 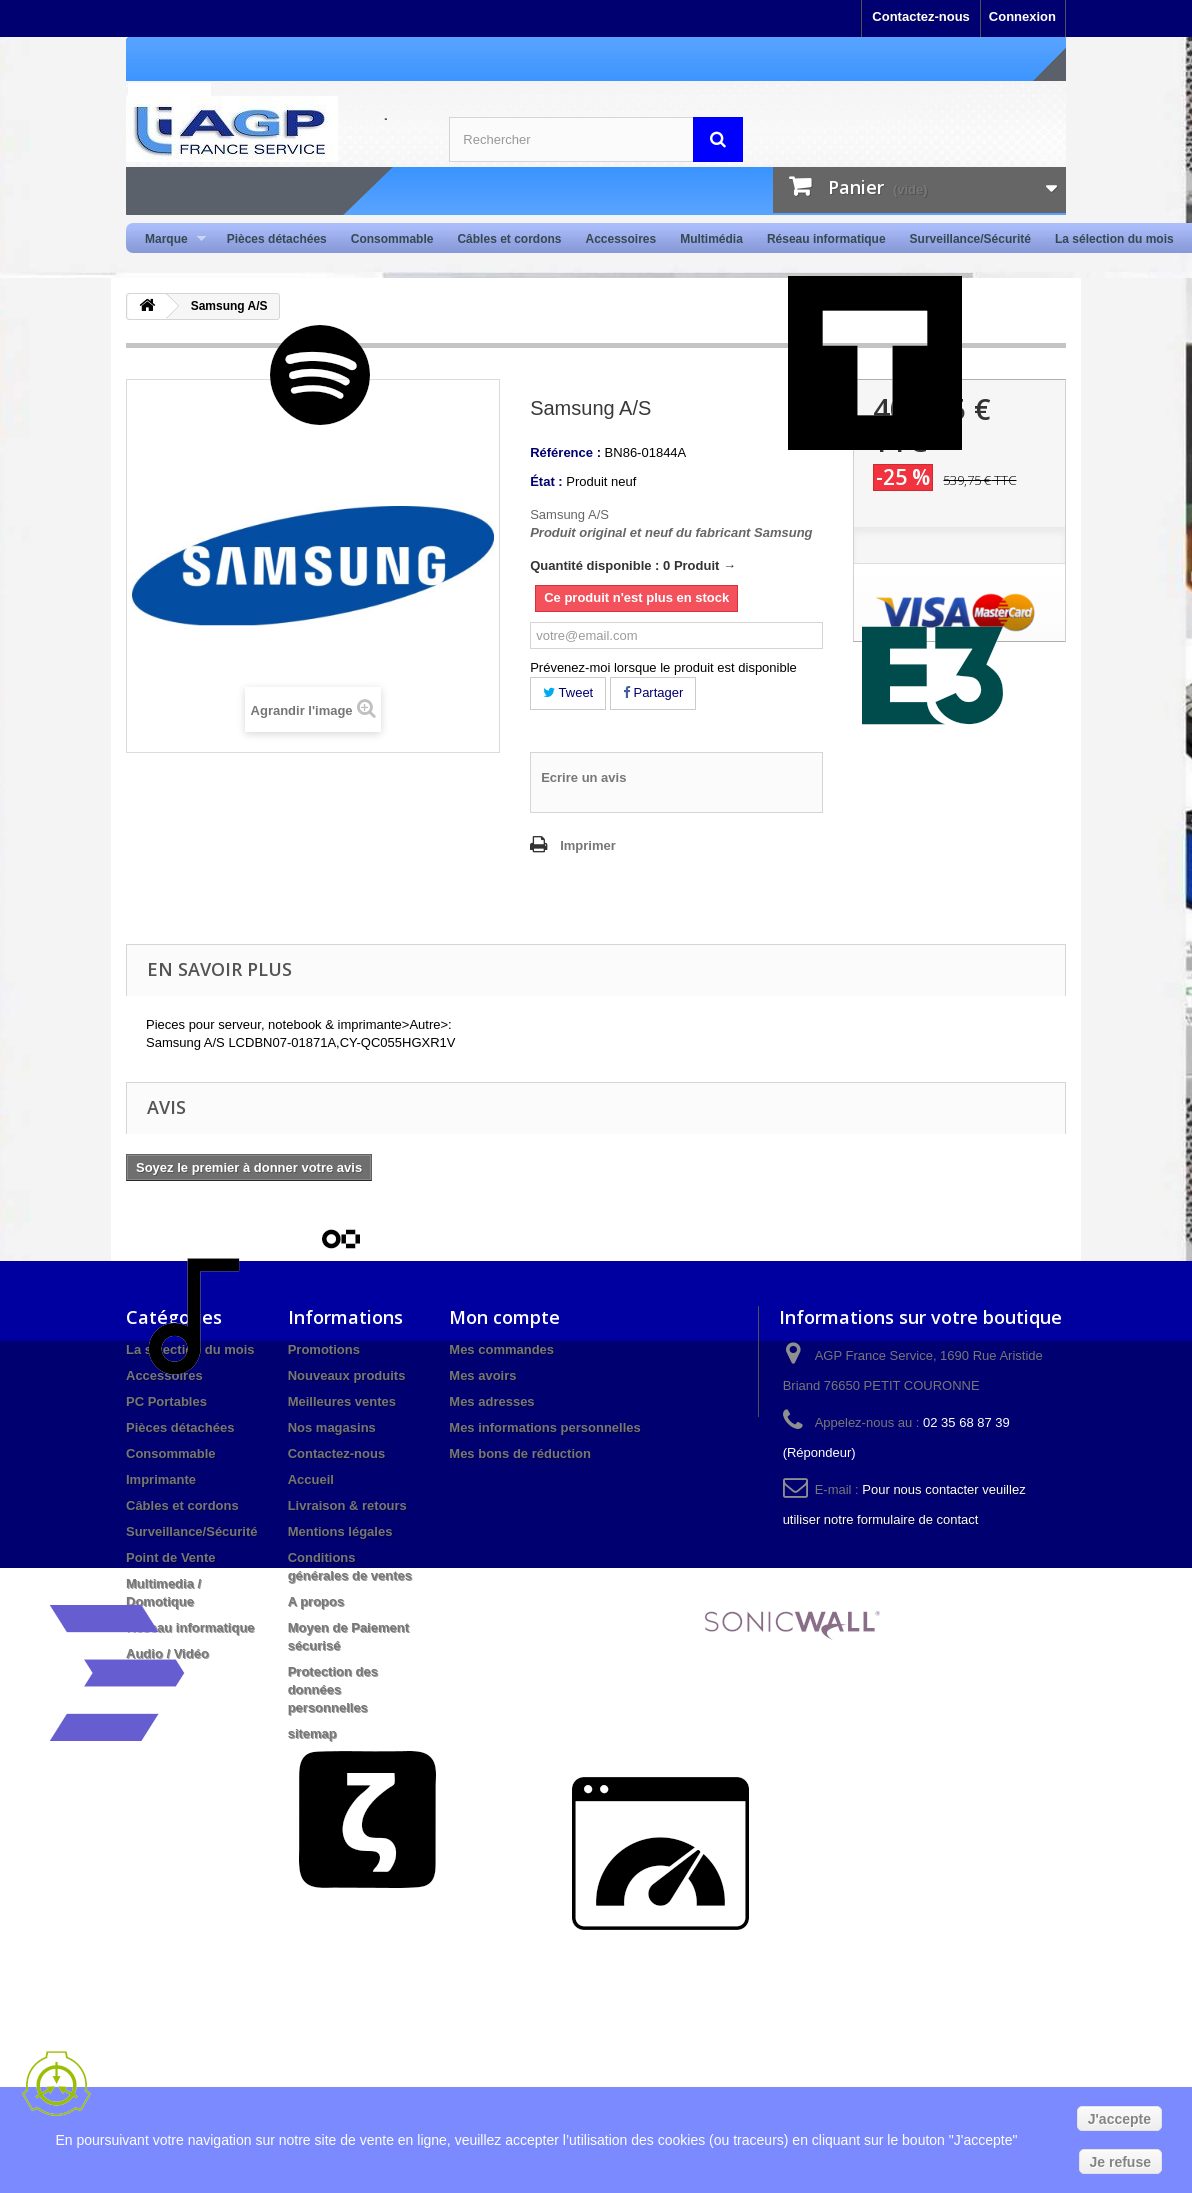 I want to click on open Spotify, so click(x=320, y=375).